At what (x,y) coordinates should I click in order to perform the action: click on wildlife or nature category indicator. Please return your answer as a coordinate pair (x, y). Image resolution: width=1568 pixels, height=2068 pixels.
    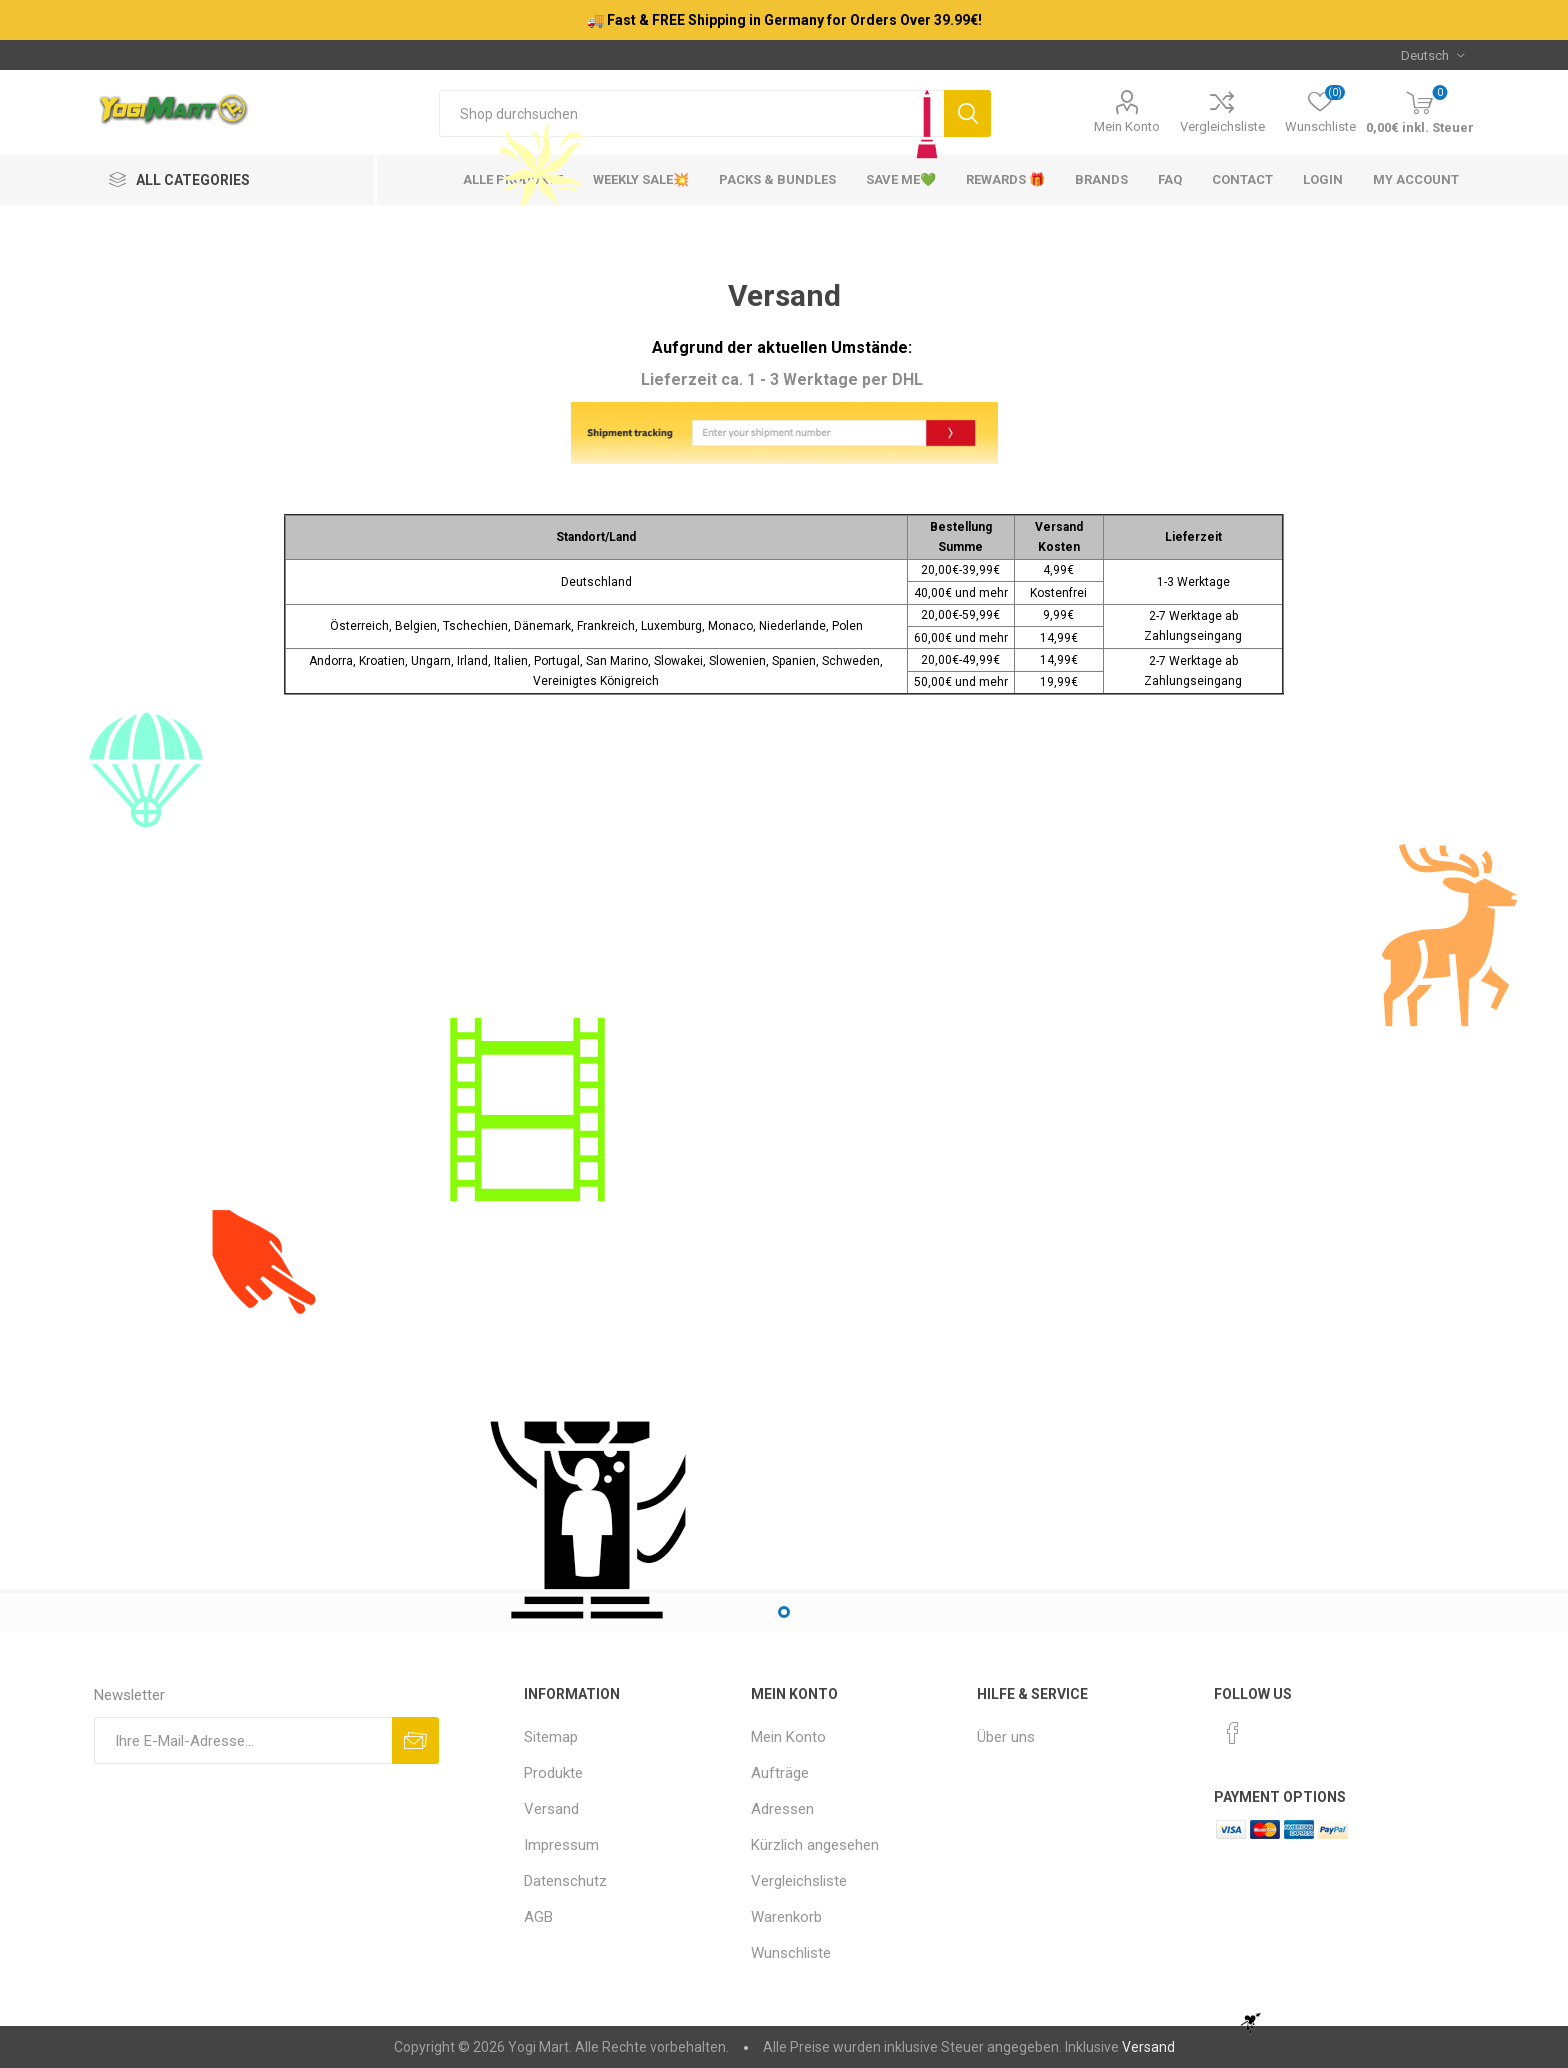
    Looking at the image, I should click on (1450, 935).